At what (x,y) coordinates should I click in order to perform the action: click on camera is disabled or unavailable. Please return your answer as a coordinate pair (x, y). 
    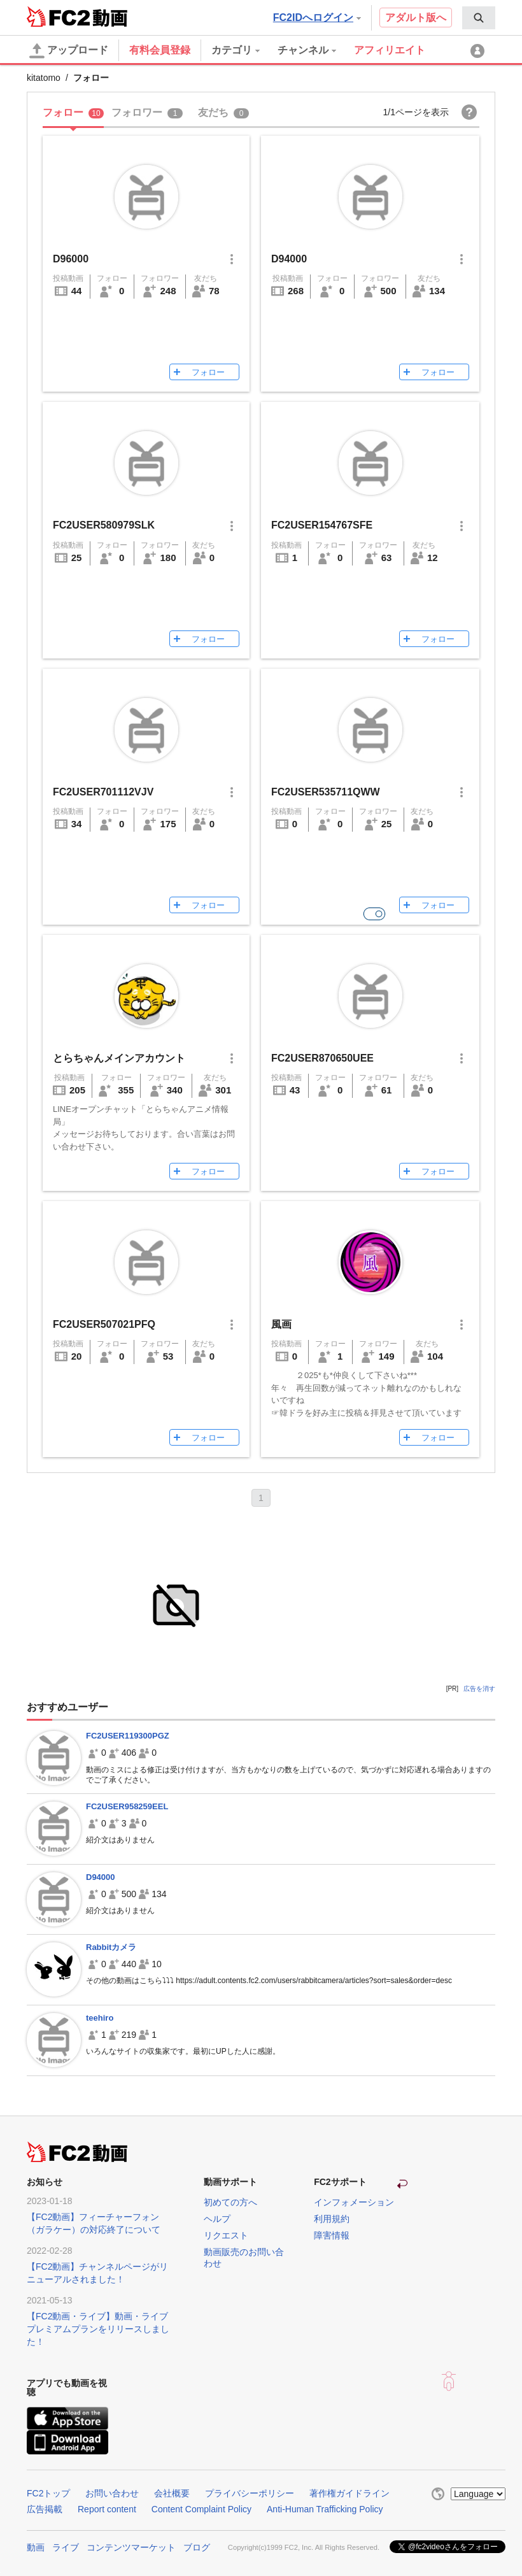
    Looking at the image, I should click on (176, 1605).